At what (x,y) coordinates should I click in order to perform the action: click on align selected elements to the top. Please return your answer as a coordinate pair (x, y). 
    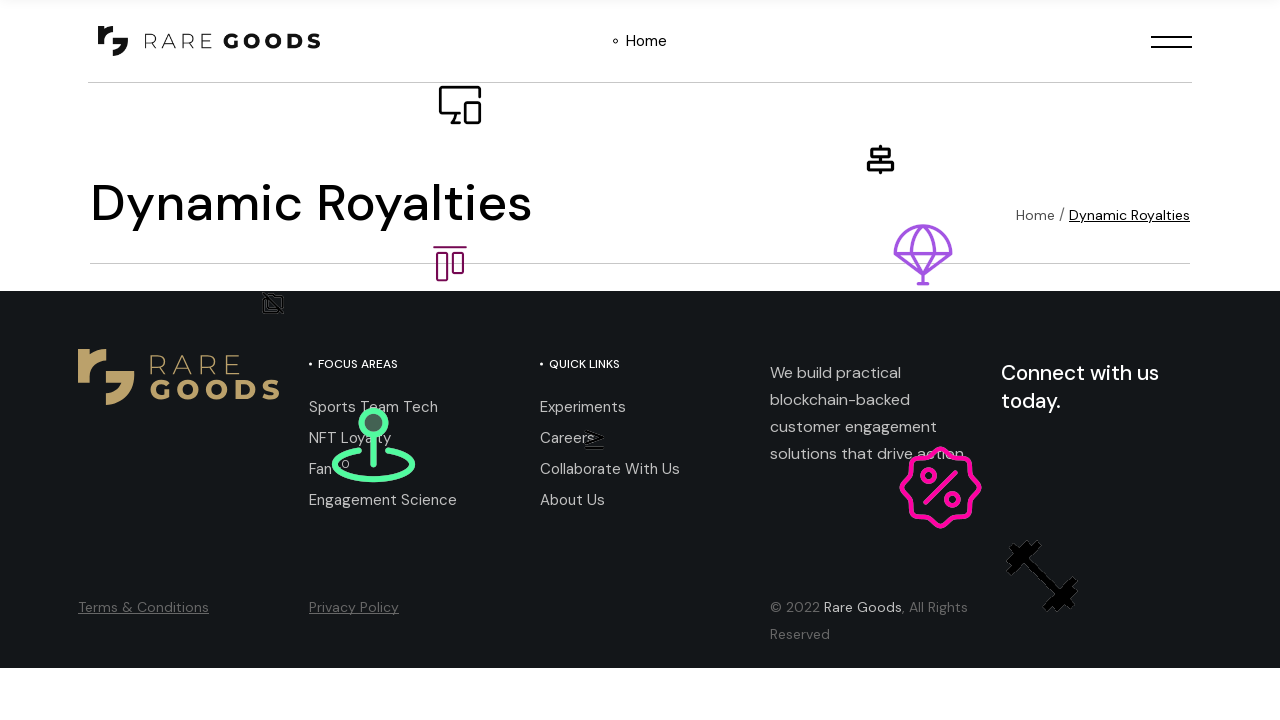
    Looking at the image, I should click on (450, 263).